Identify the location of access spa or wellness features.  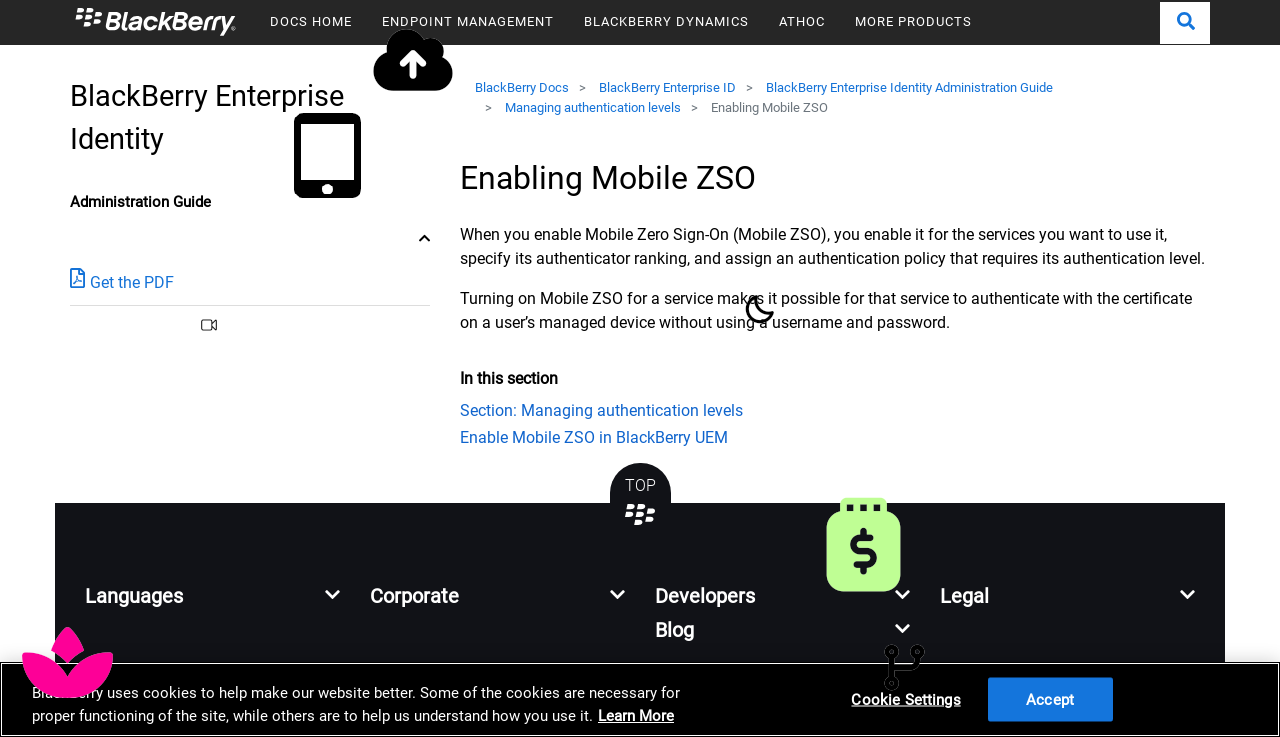
(67, 662).